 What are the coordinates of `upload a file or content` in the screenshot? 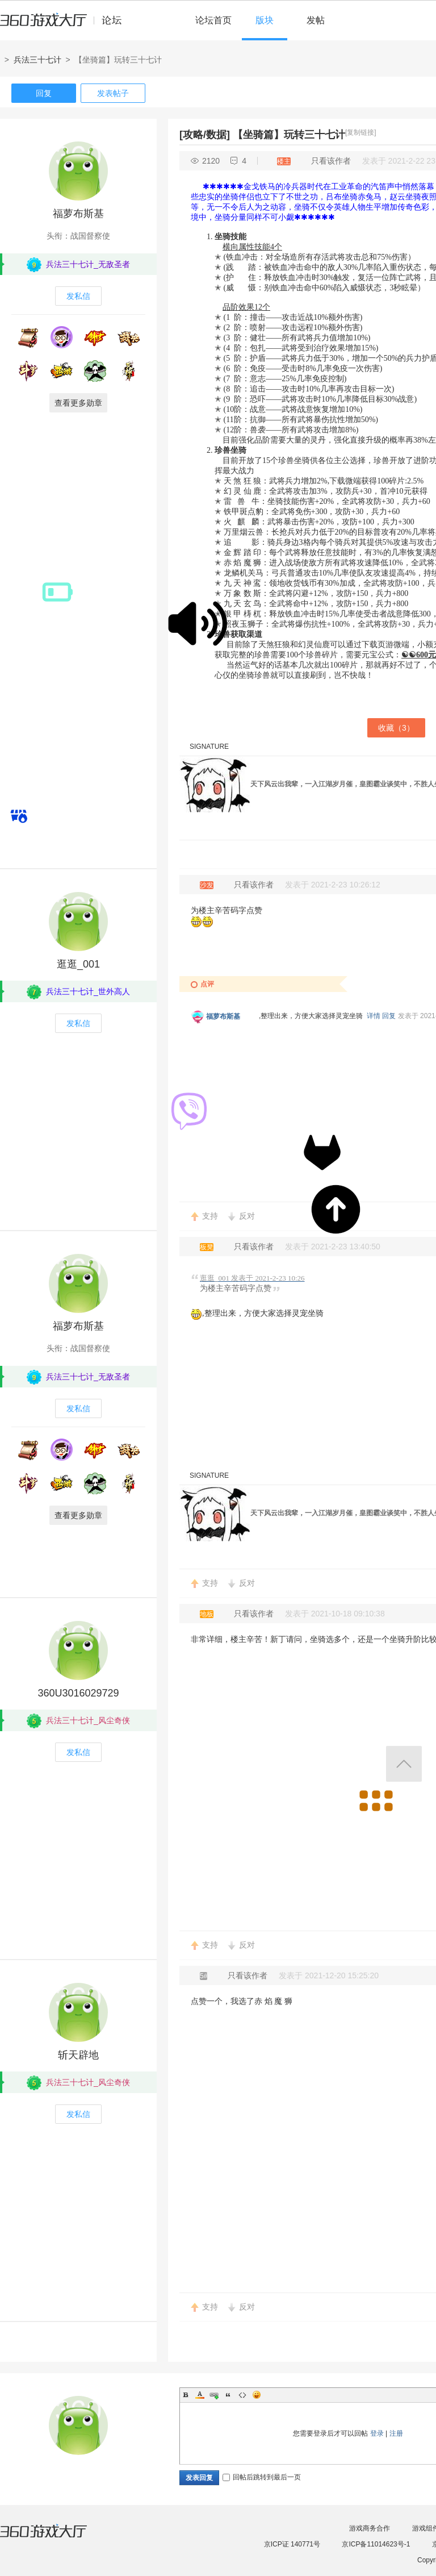 It's located at (336, 1209).